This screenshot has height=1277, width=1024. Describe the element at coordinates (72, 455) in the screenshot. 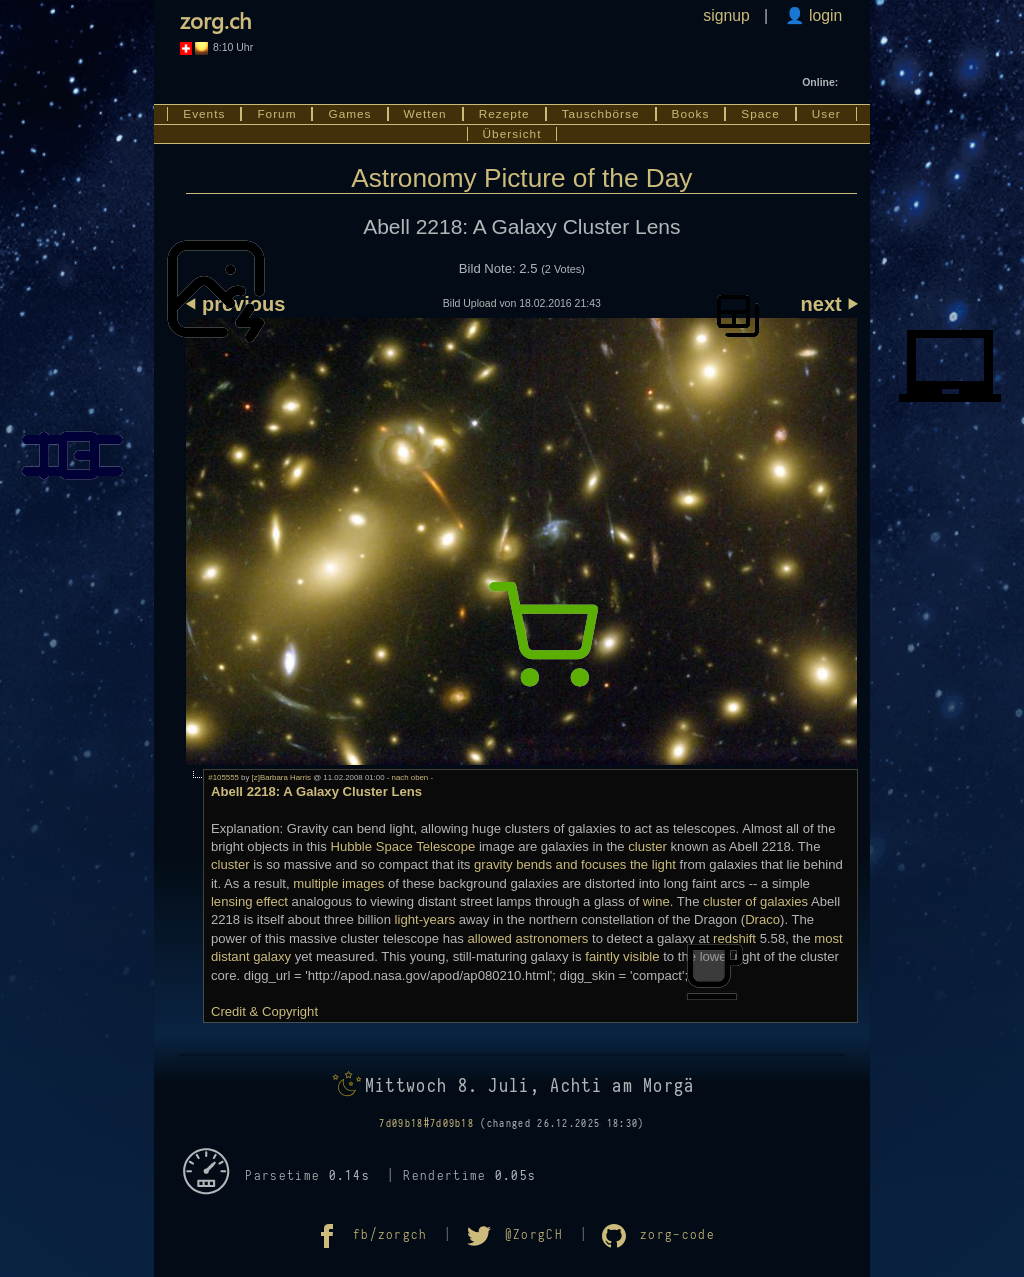

I see `adjust clothing or accessory settings` at that location.